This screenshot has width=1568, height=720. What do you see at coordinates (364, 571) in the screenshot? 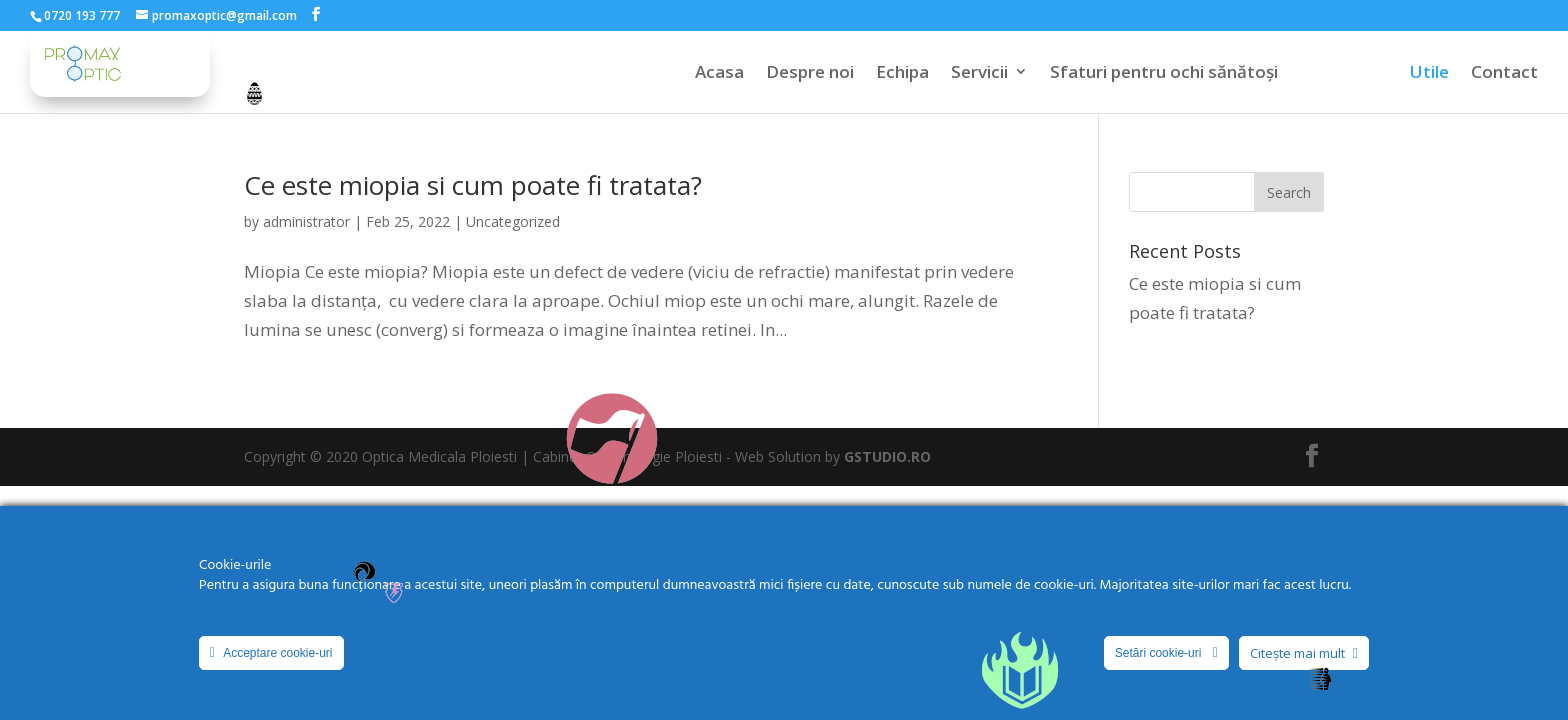
I see `indicates cloud sync or data synchronization in progress` at bounding box center [364, 571].